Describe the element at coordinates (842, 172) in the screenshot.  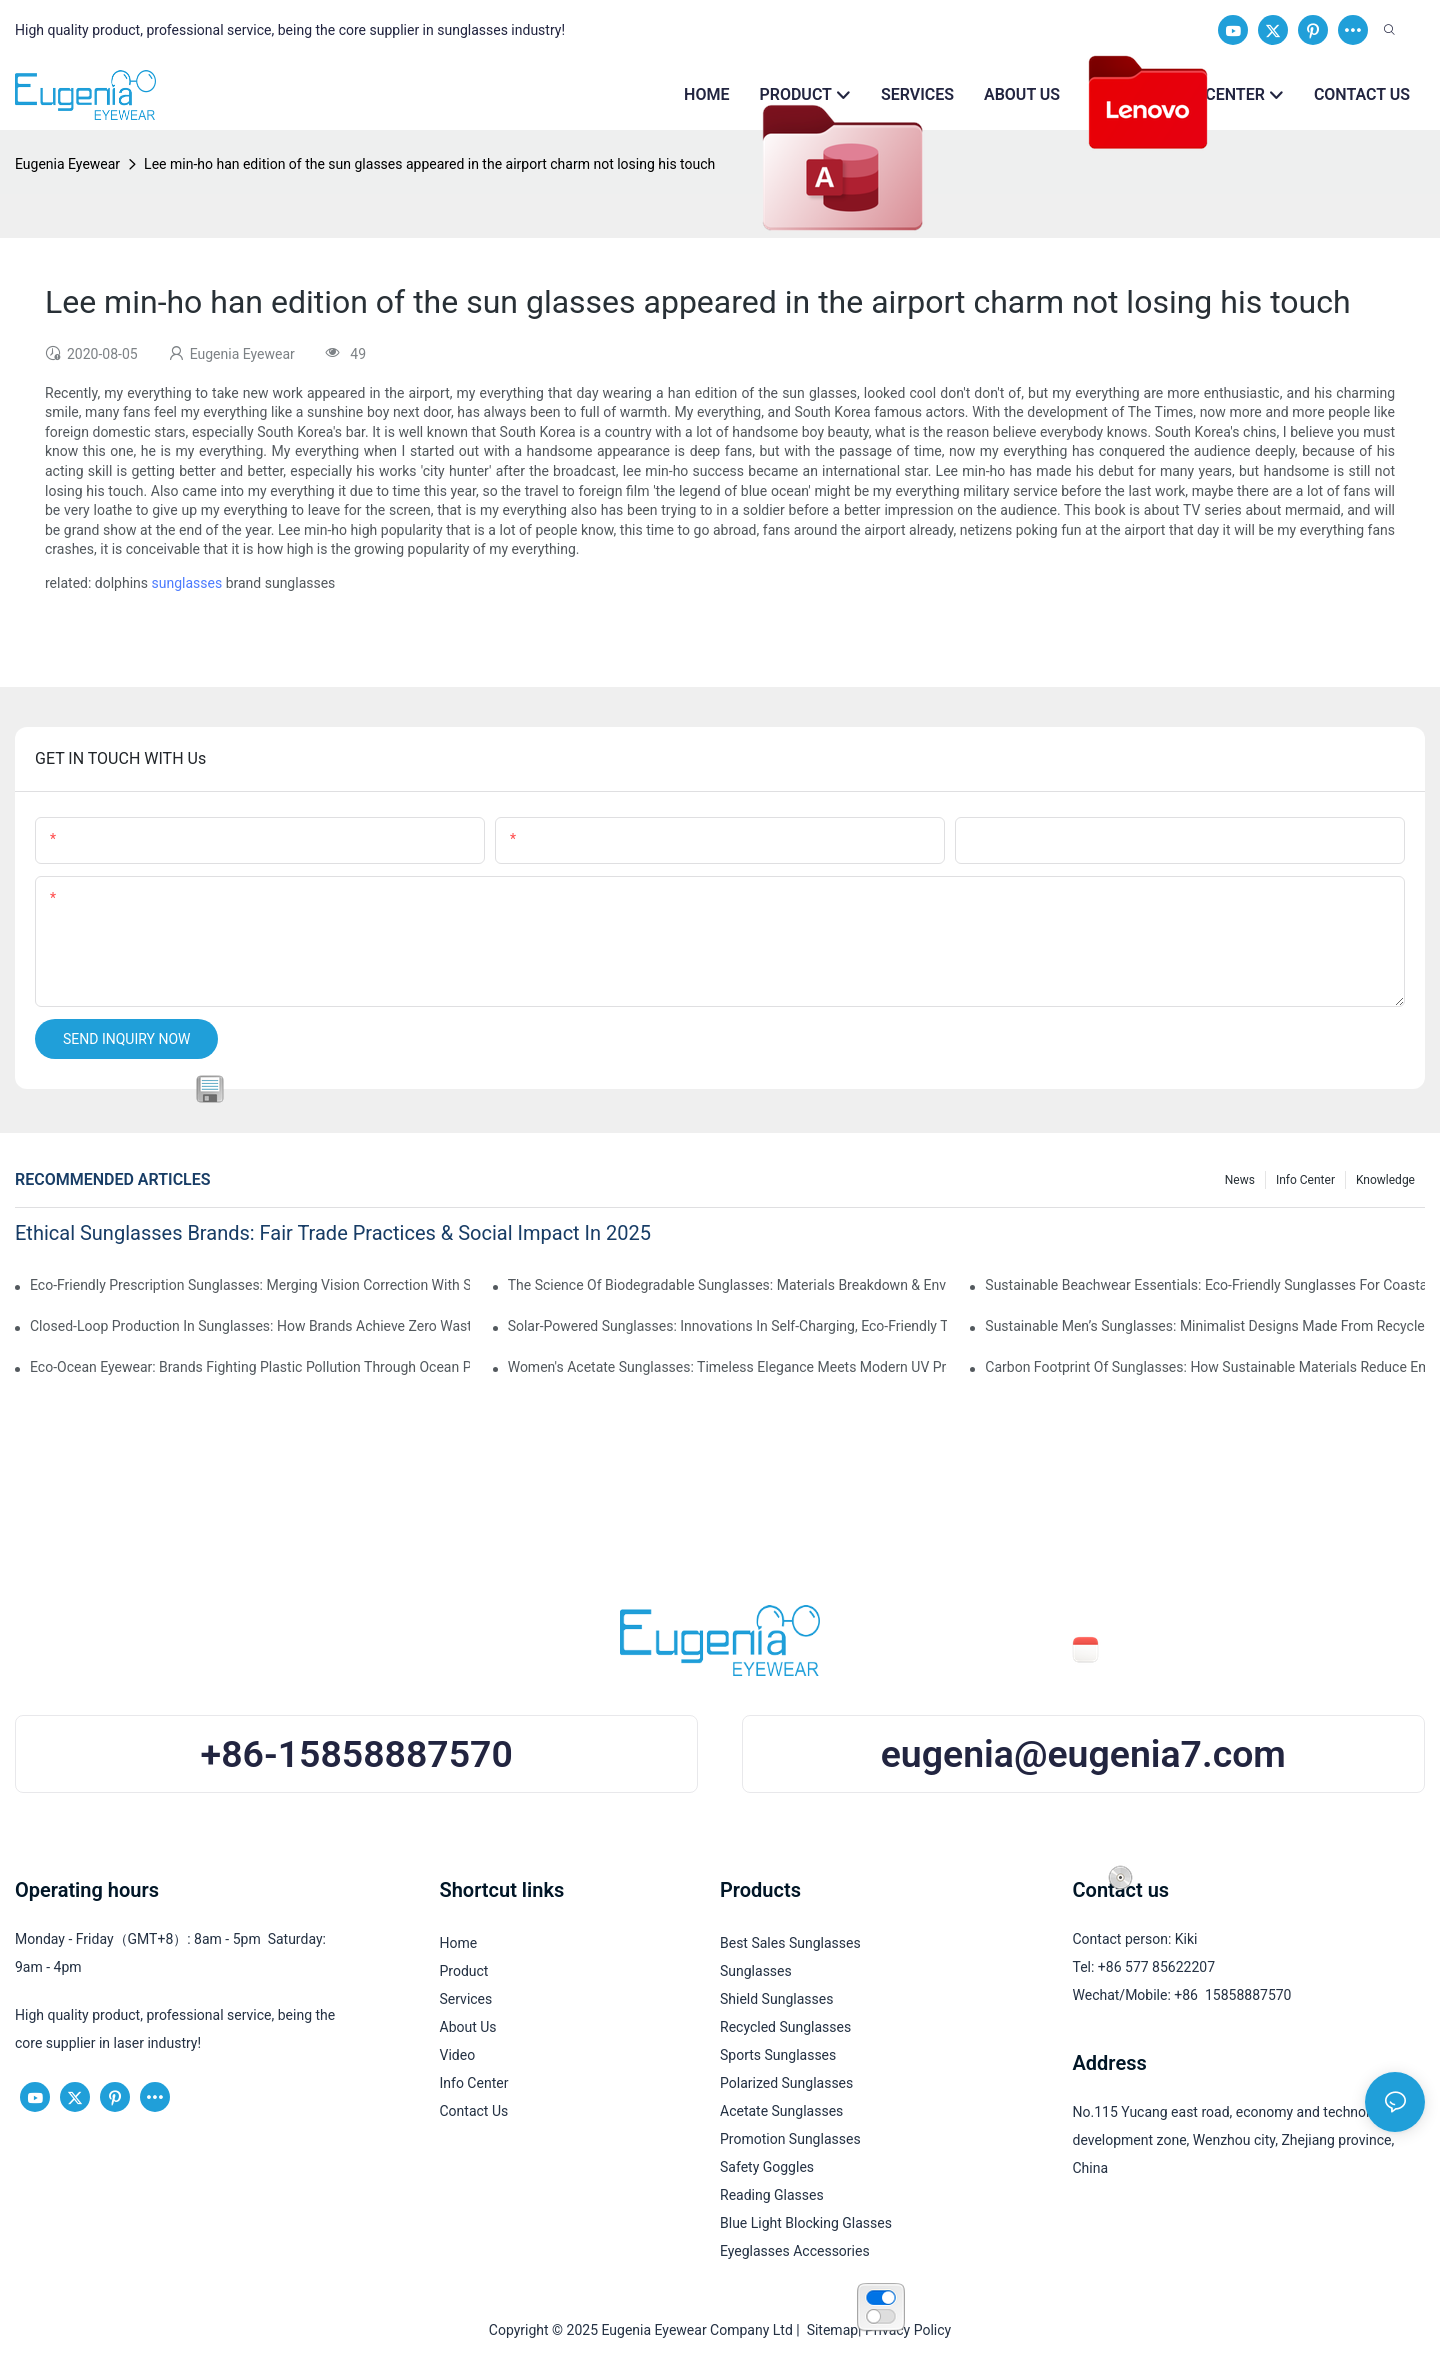
I see `open folder containing Microsoft Access database files` at that location.